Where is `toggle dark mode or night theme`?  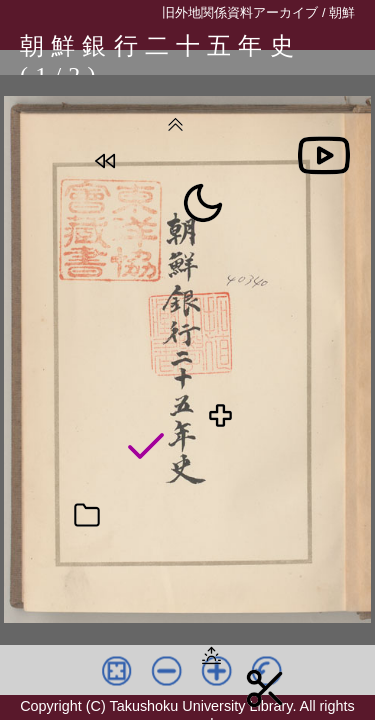 toggle dark mode or night theme is located at coordinates (203, 203).